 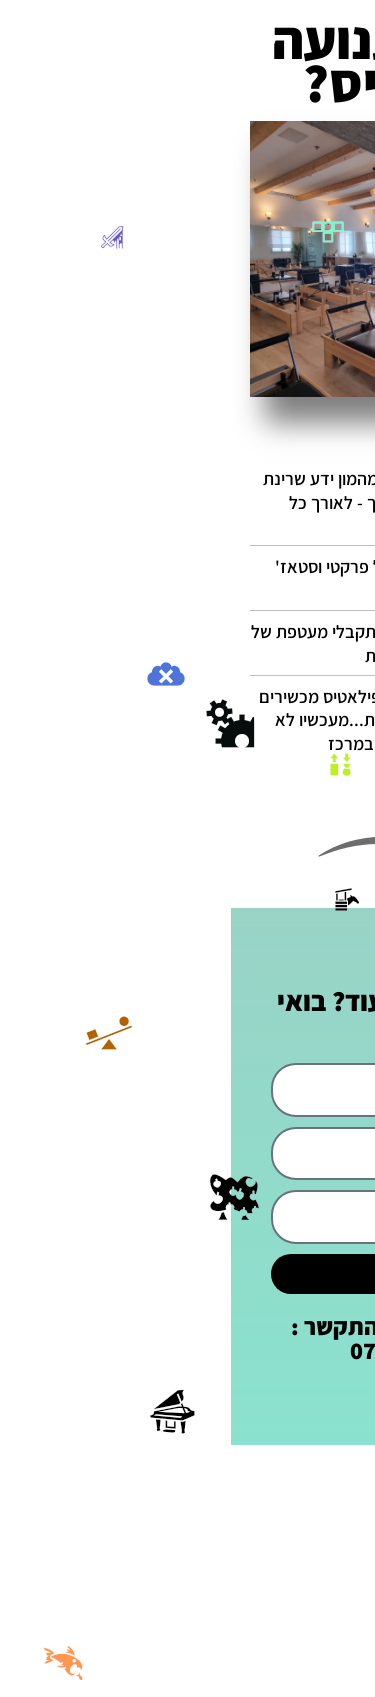 What do you see at coordinates (347, 898) in the screenshot?
I see `access the stable or horse shelter` at bounding box center [347, 898].